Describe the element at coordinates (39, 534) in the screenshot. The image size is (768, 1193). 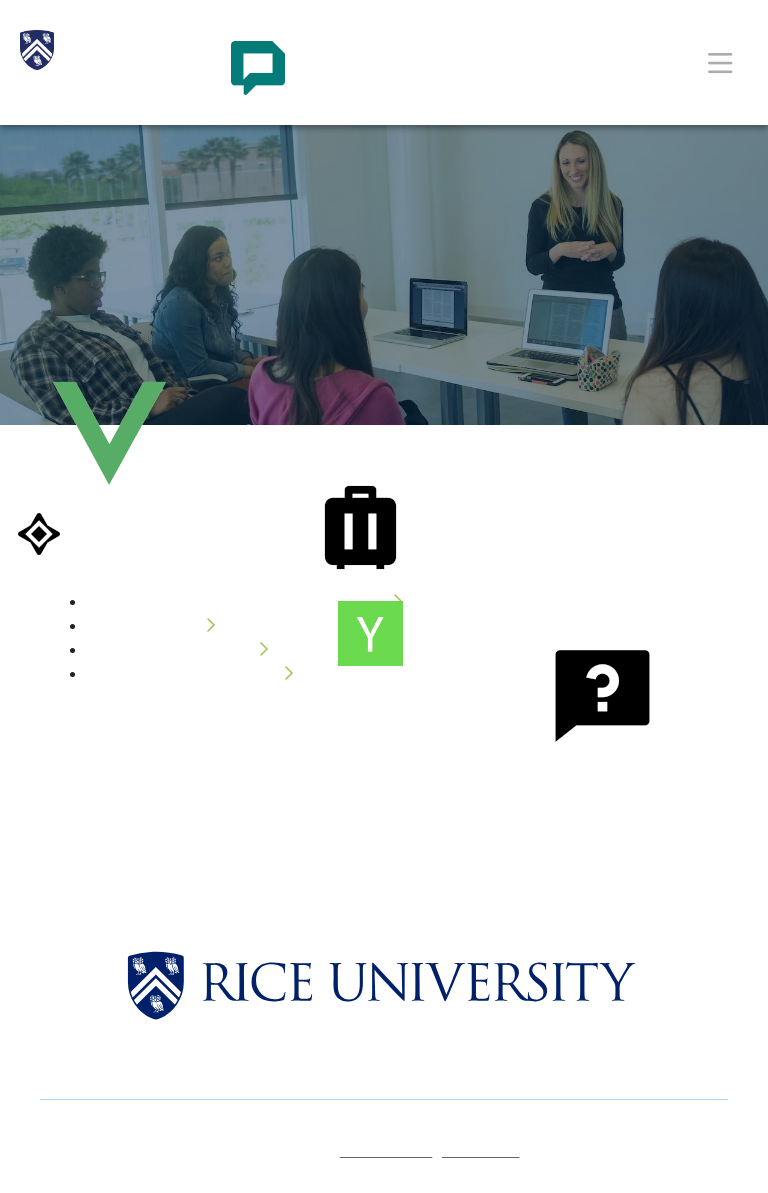
I see `openmined logo - an open-source privacy-focused AI platform` at that location.